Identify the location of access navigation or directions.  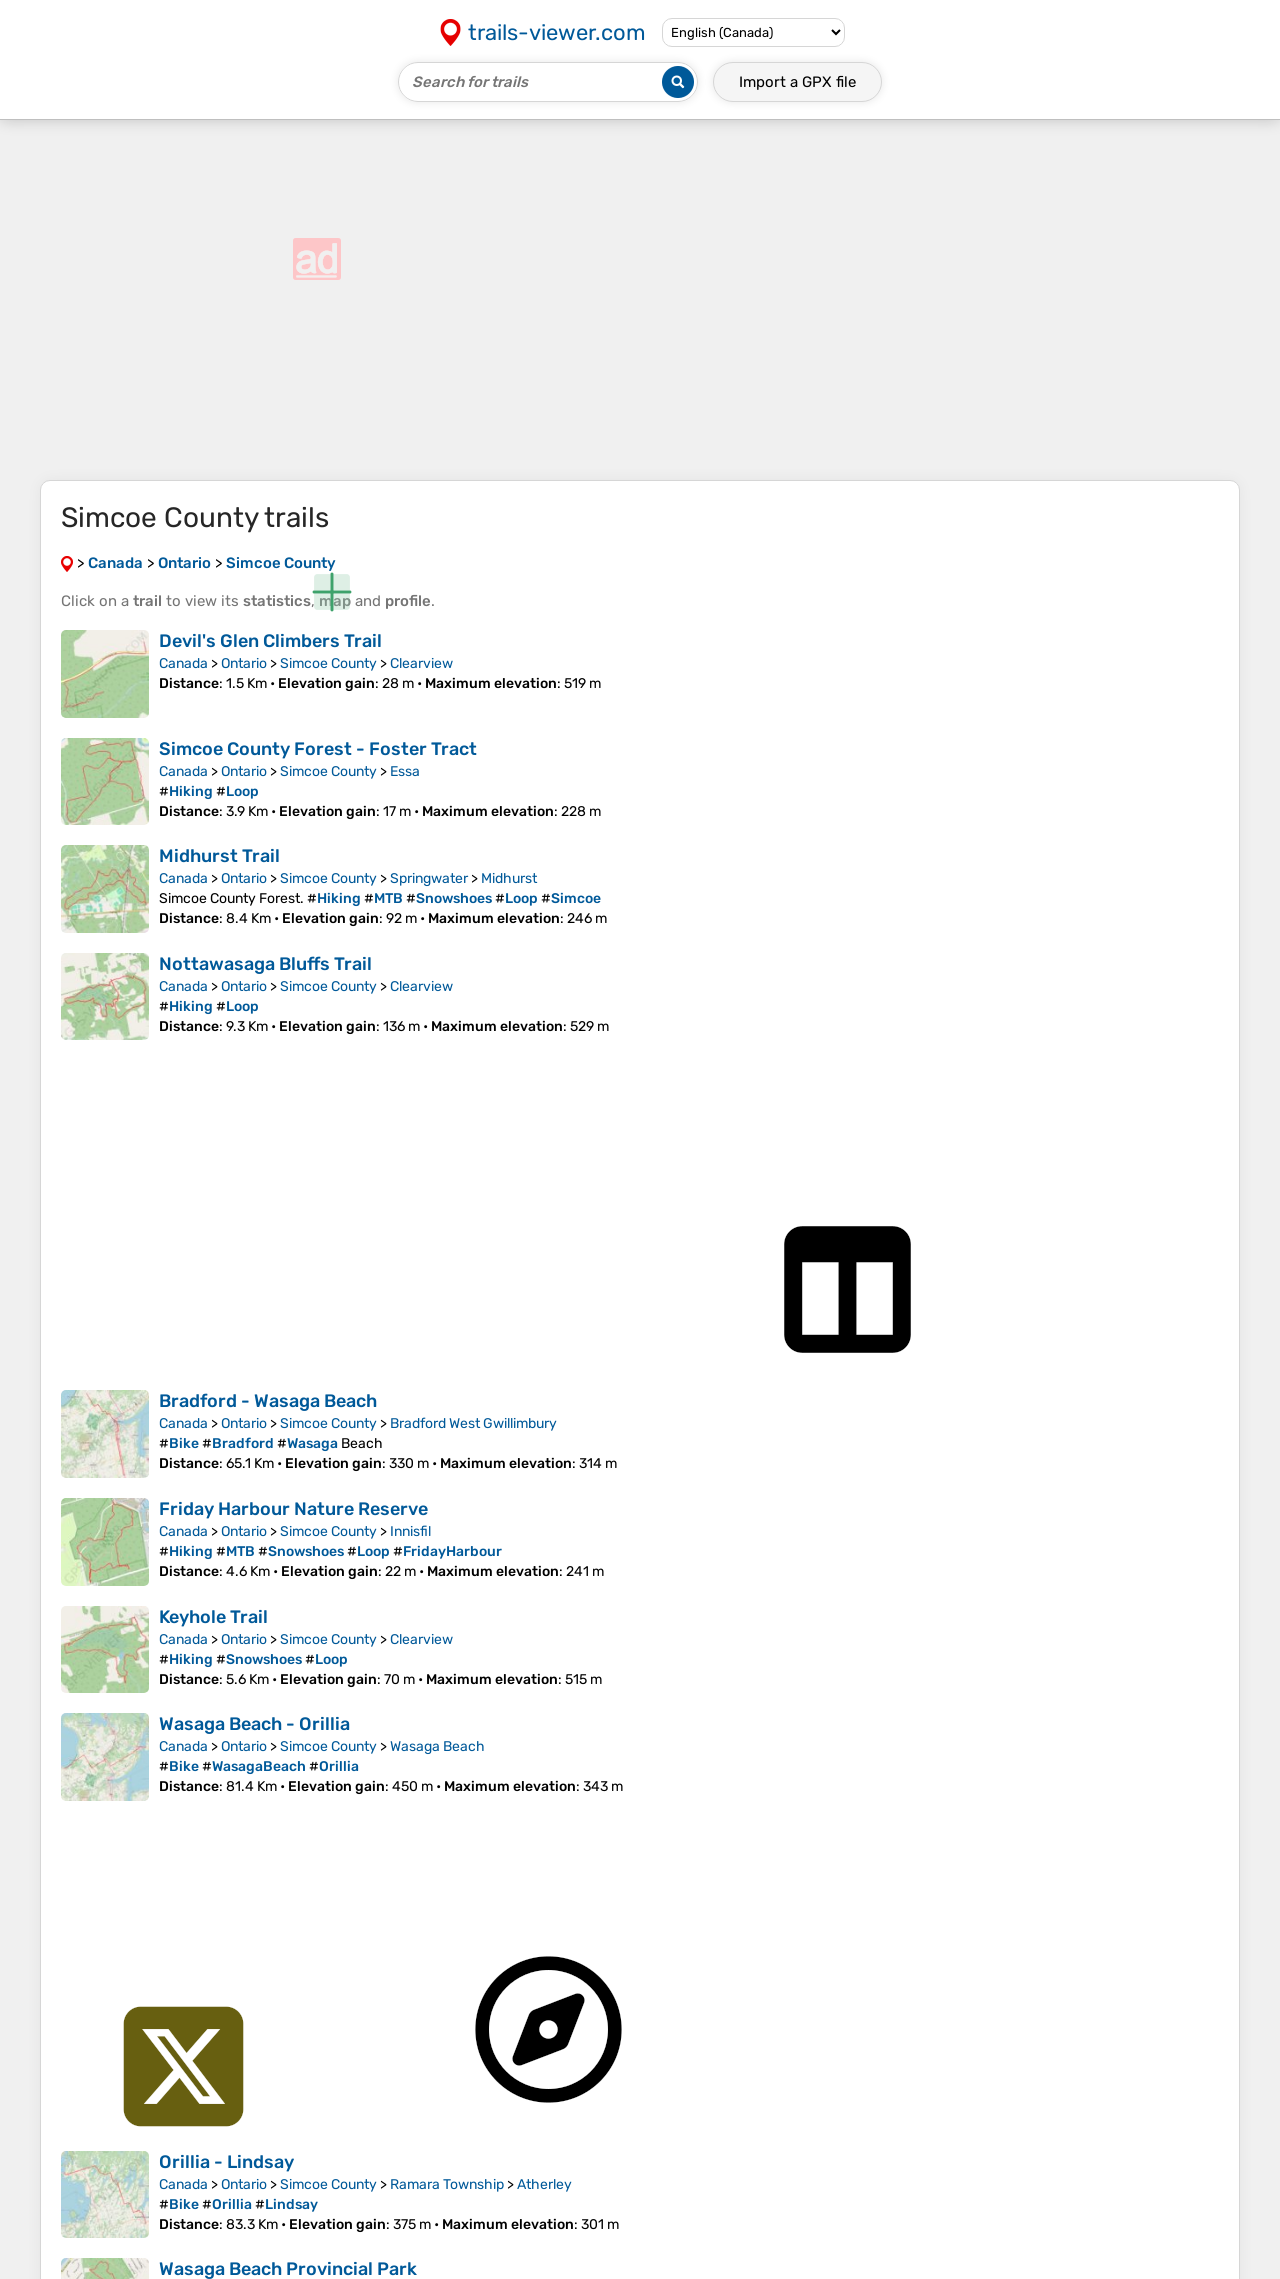
(548, 2029).